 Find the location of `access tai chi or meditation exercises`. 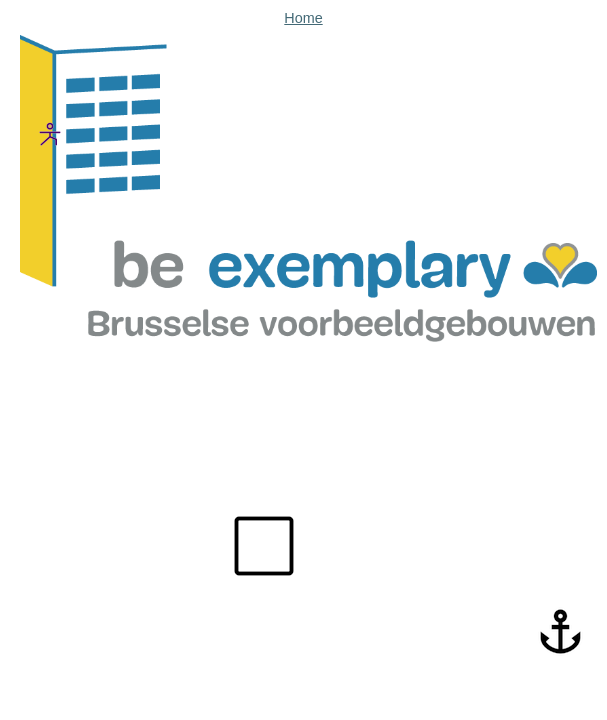

access tai chi or meditation exercises is located at coordinates (50, 135).